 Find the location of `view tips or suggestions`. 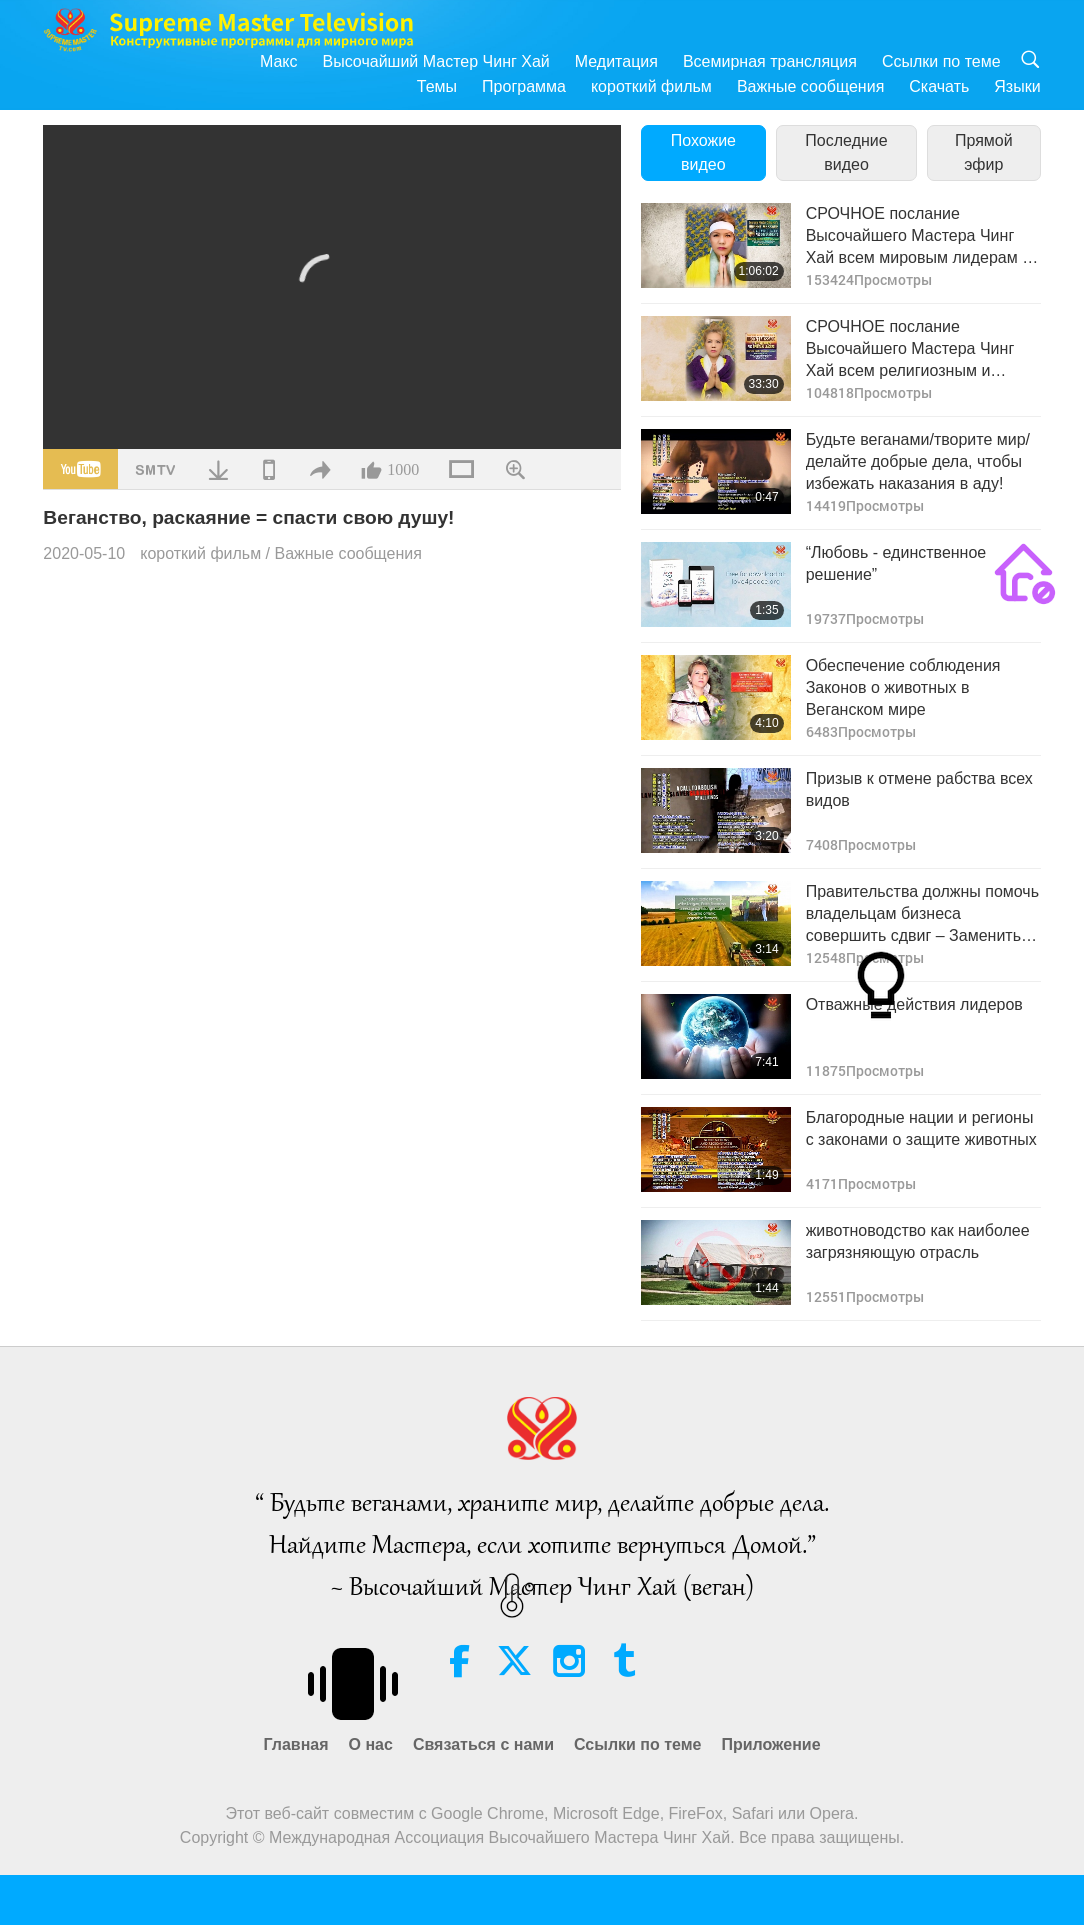

view tips or suggestions is located at coordinates (881, 985).